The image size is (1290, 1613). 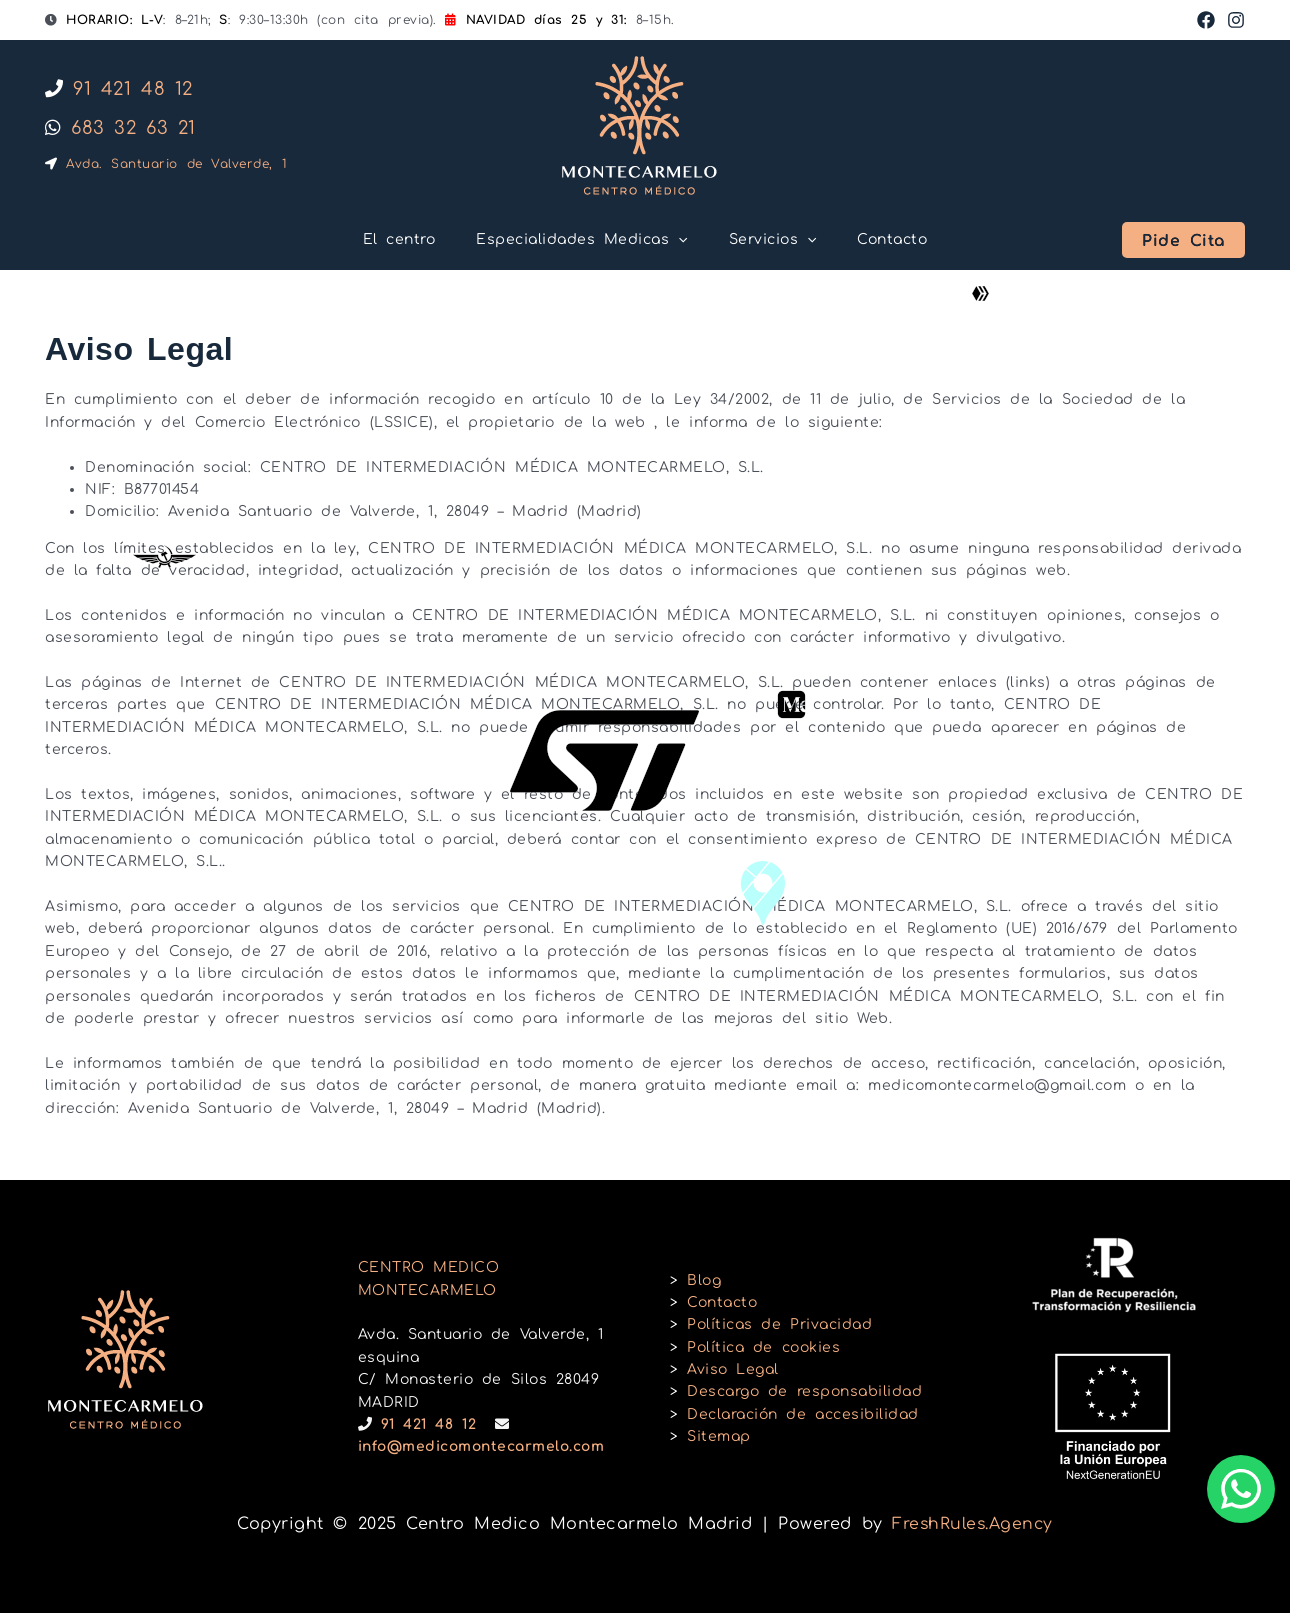 I want to click on open Google Maps, so click(x=763, y=893).